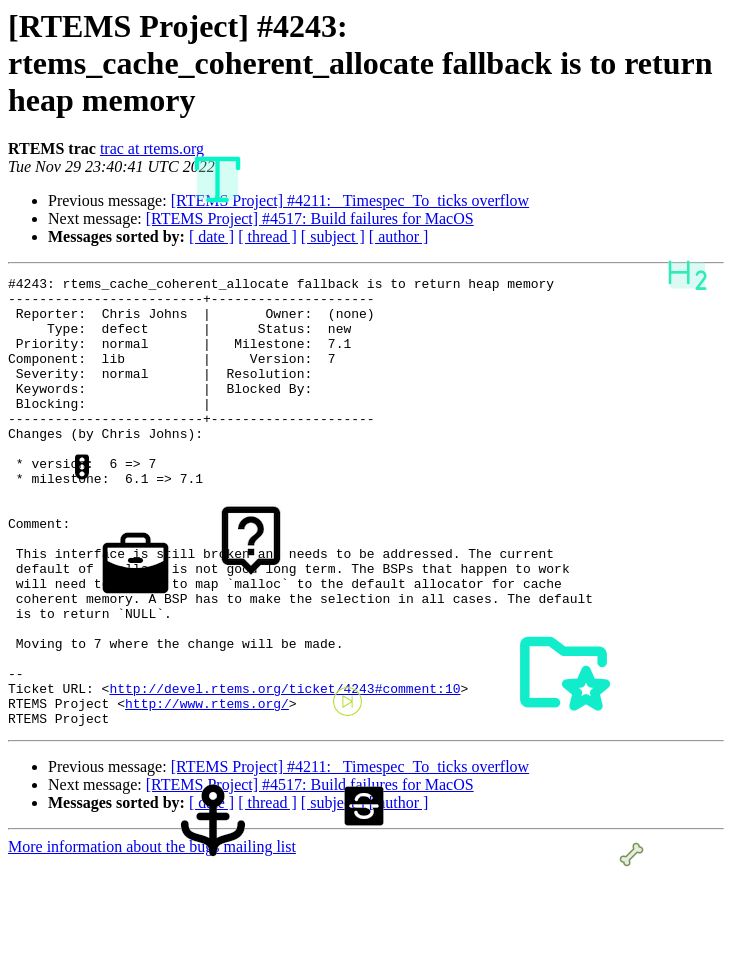 The height and width of the screenshot is (954, 732). I want to click on access pet-related features or settings, so click(631, 854).